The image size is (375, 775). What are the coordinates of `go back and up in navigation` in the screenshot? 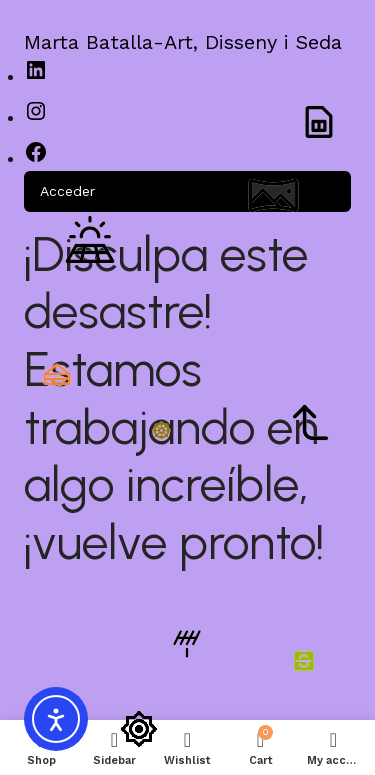 It's located at (310, 422).